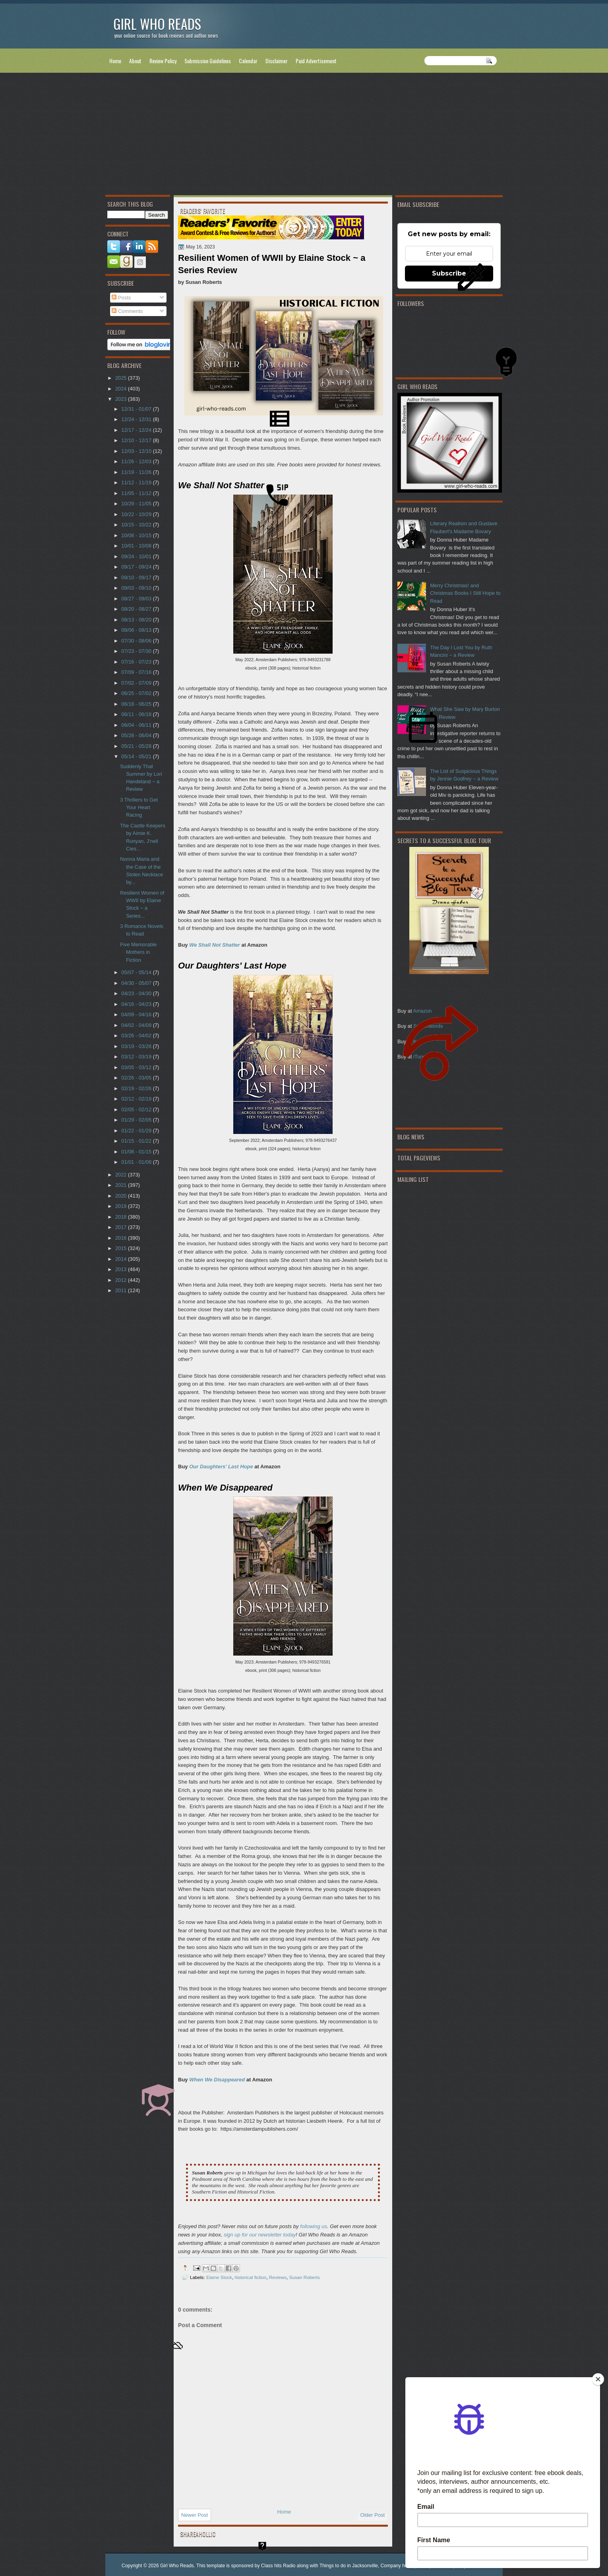 The width and height of the screenshot is (608, 2576). What do you see at coordinates (471, 277) in the screenshot?
I see `pick a color from the image` at bounding box center [471, 277].